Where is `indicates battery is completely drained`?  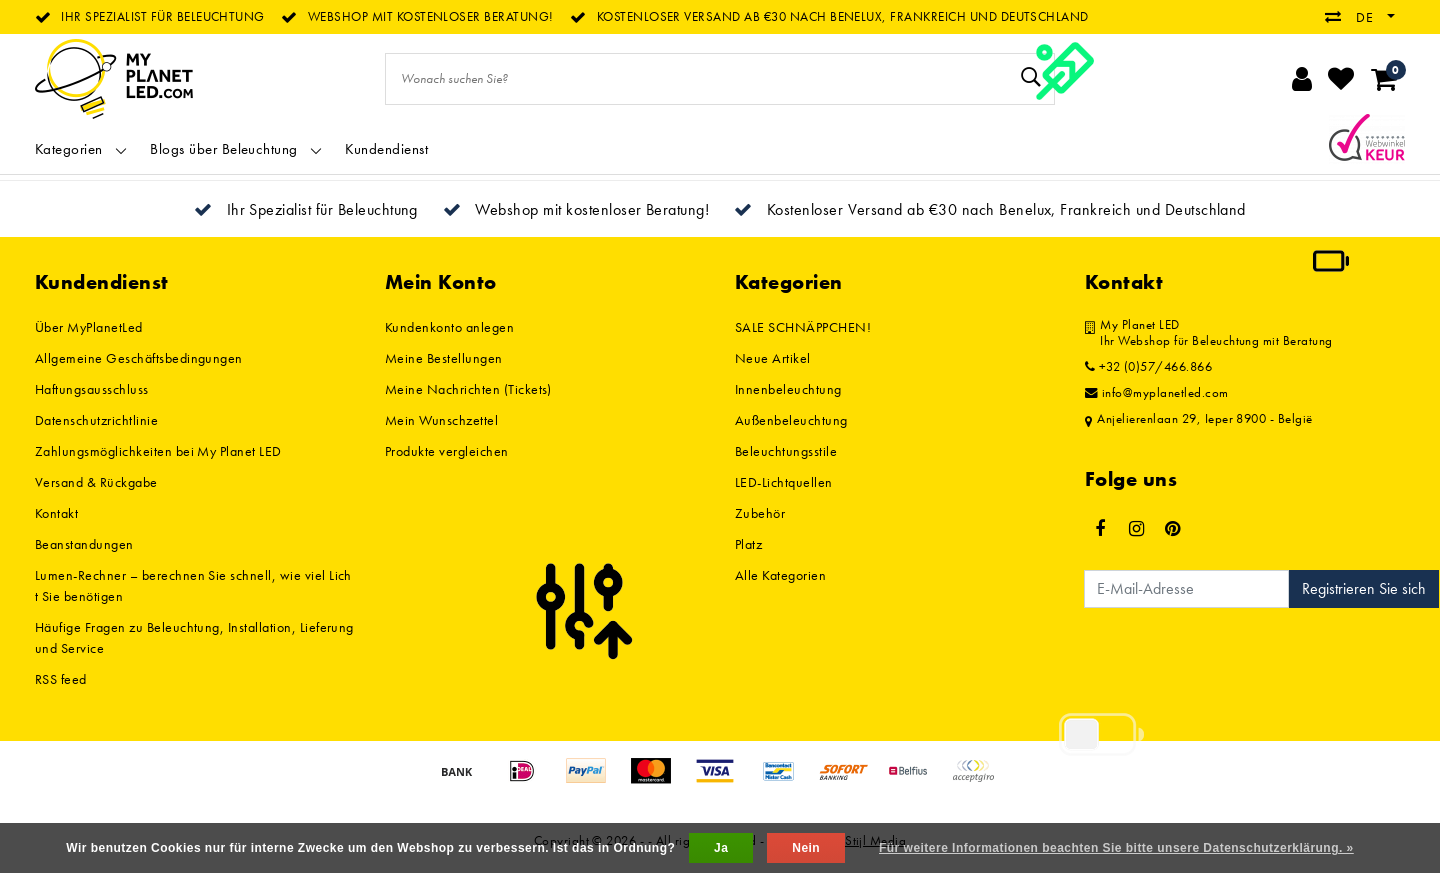
indicates battery is completely drained is located at coordinates (1331, 261).